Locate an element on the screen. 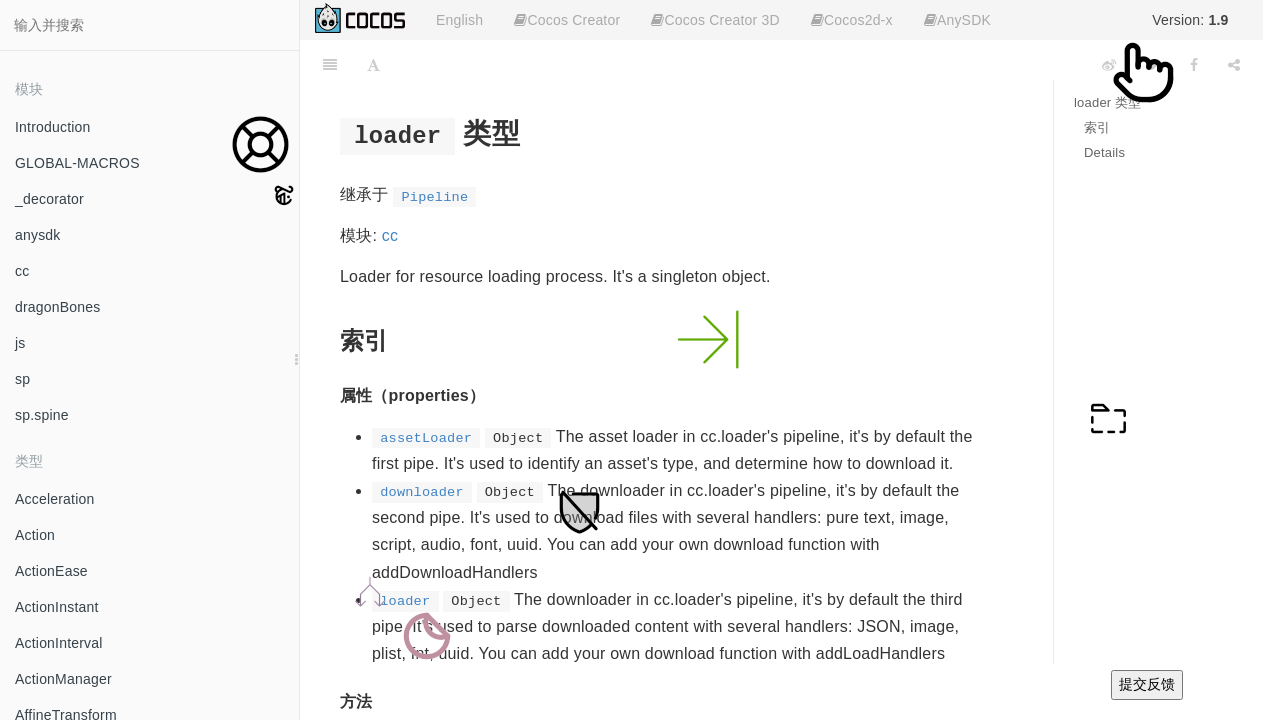 This screenshot has height=720, width=1263. access help or support center is located at coordinates (260, 144).